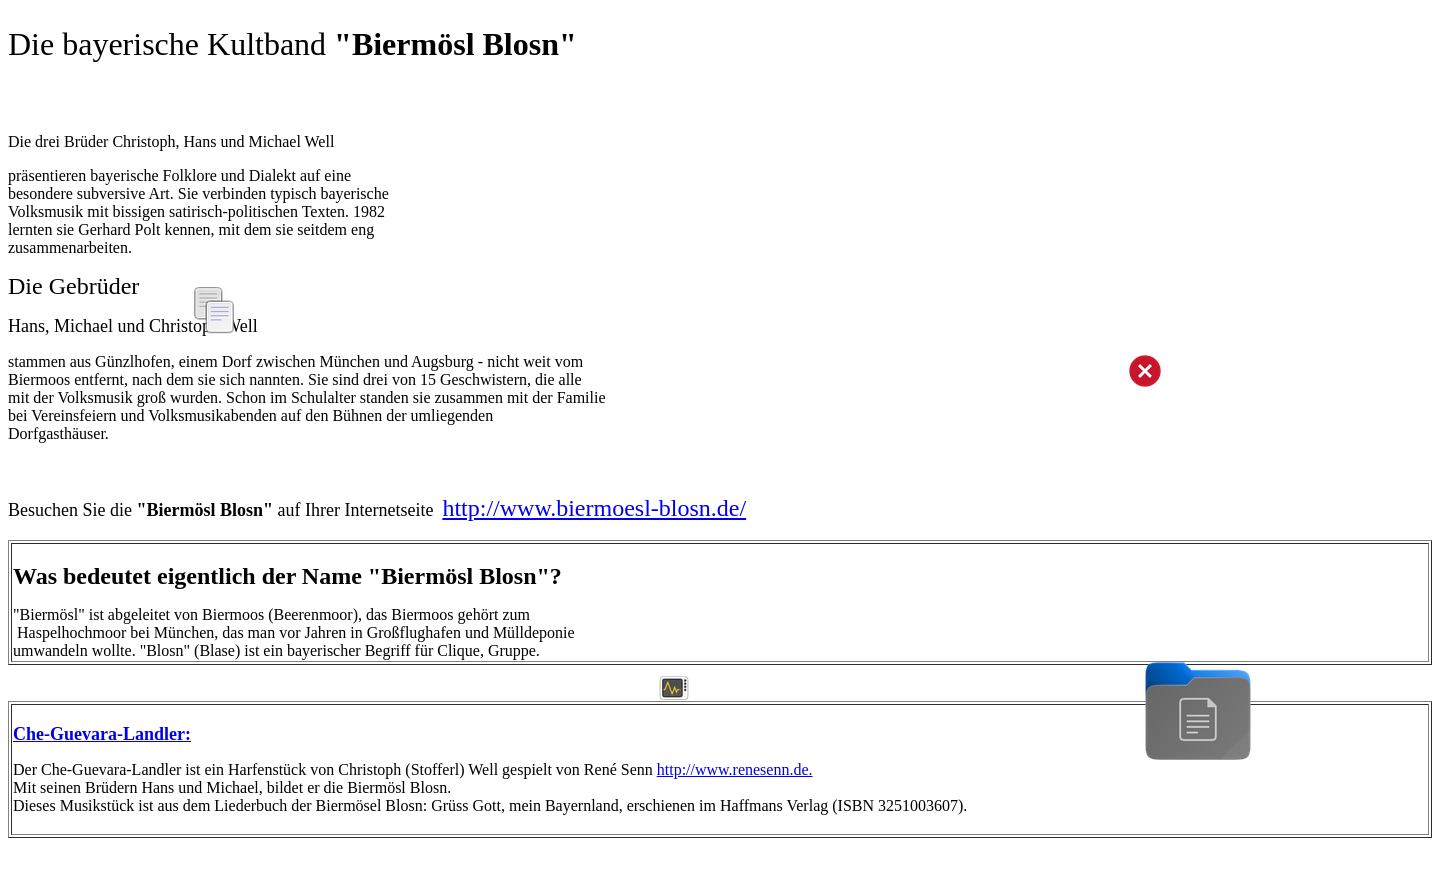 The width and height of the screenshot is (1440, 890). What do you see at coordinates (1145, 371) in the screenshot?
I see `close the current dialog or window` at bounding box center [1145, 371].